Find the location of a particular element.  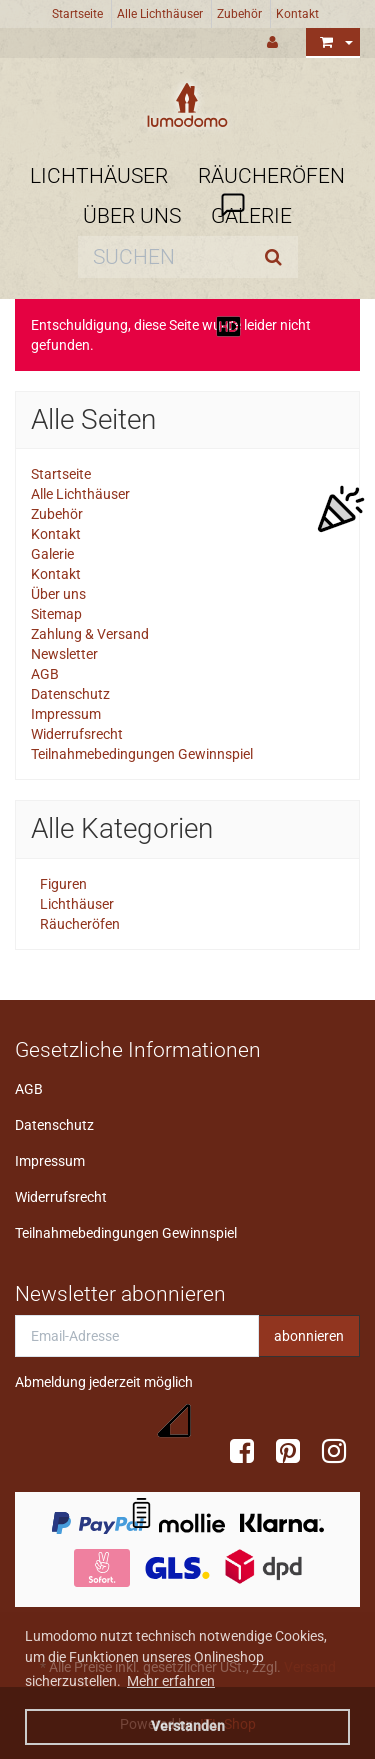

battery fully charged is located at coordinates (141, 1513).